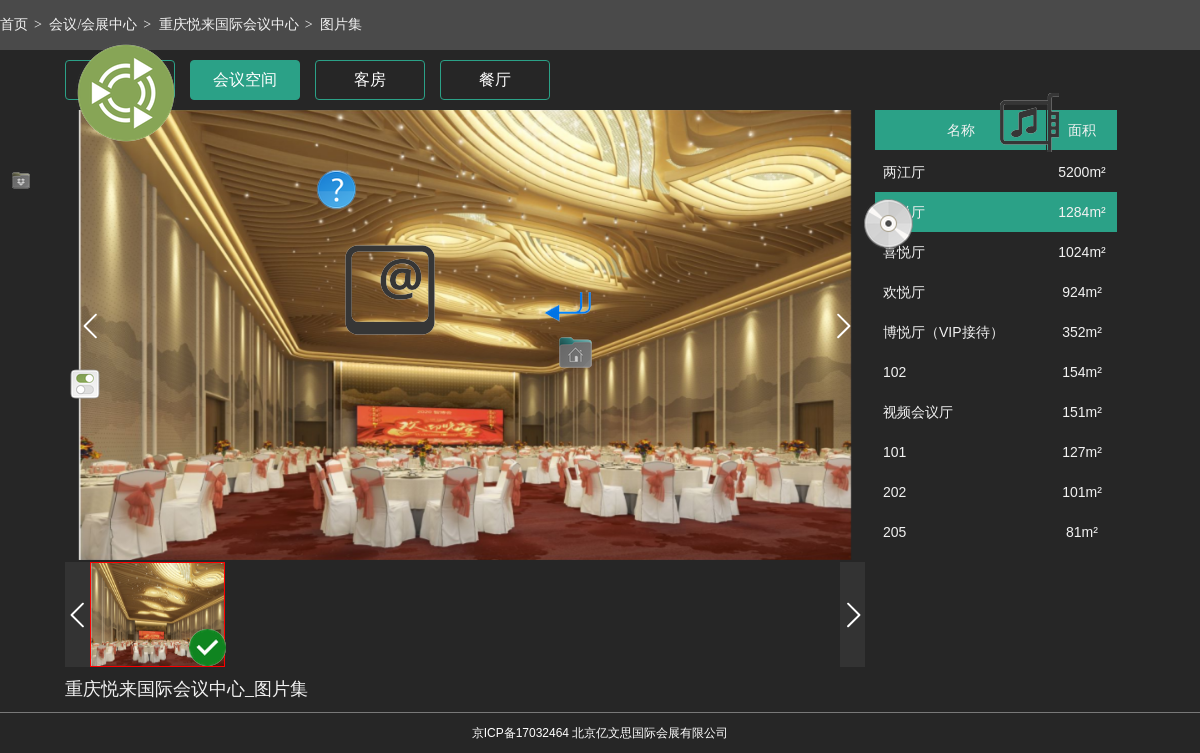  I want to click on access CD/DVD drive contents, so click(888, 223).